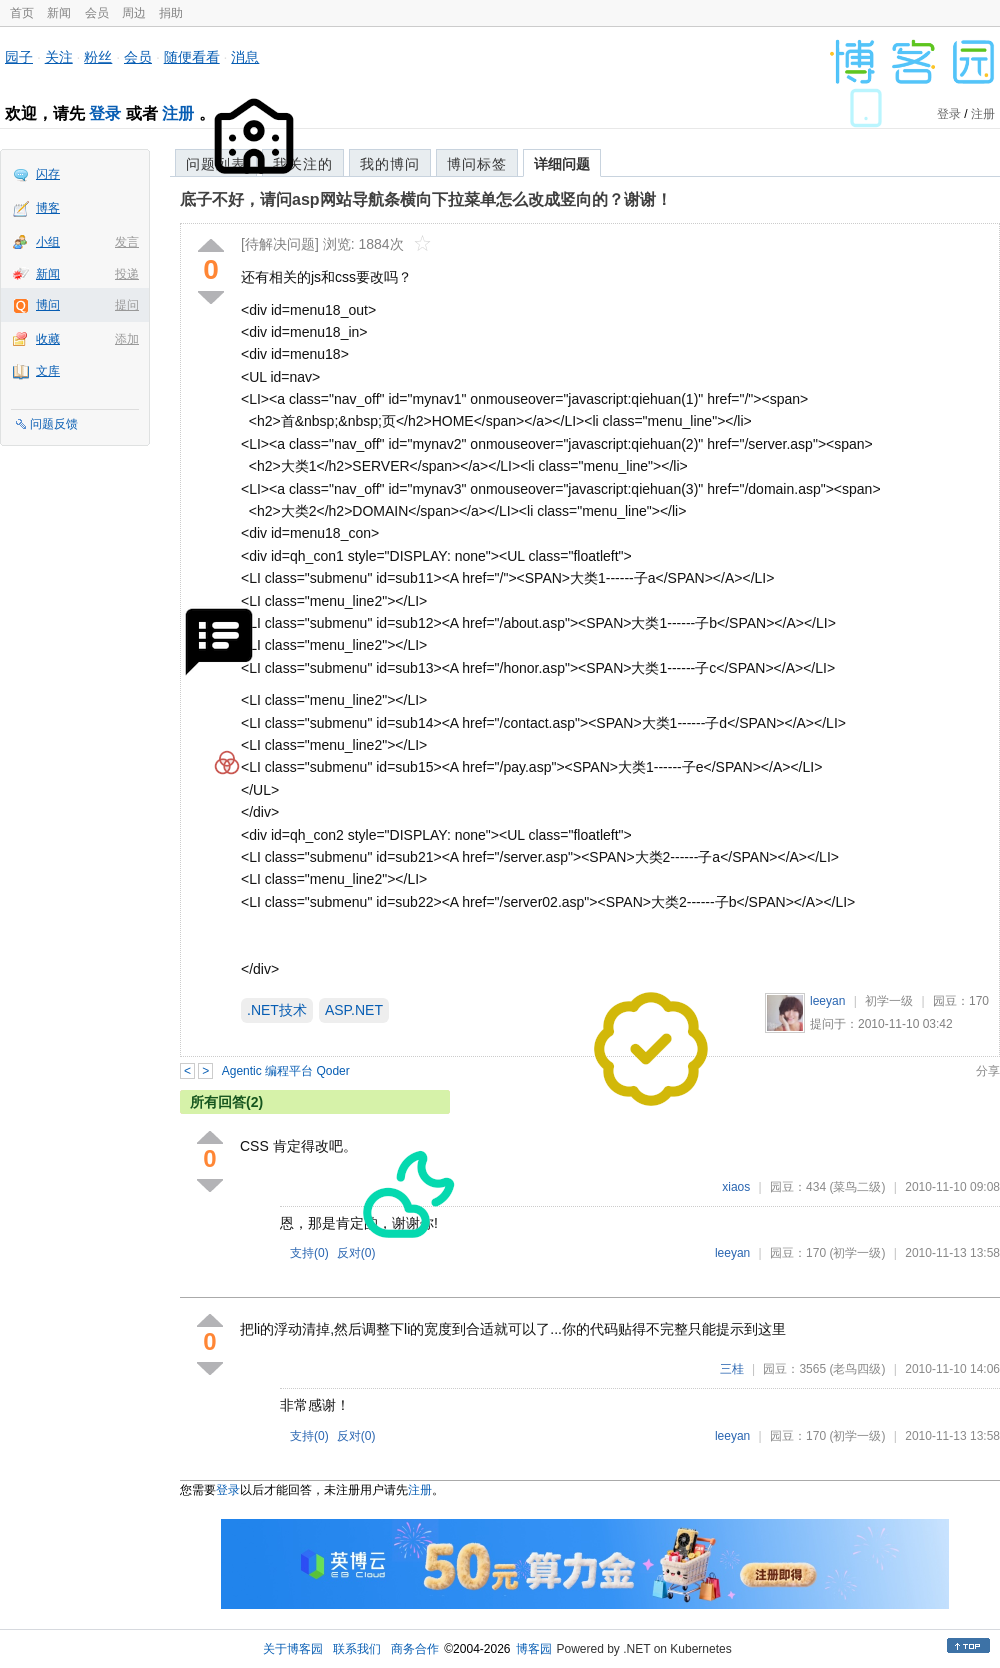 The height and width of the screenshot is (1668, 1000). What do you see at coordinates (254, 138) in the screenshot?
I see `access educational institution or campus information` at bounding box center [254, 138].